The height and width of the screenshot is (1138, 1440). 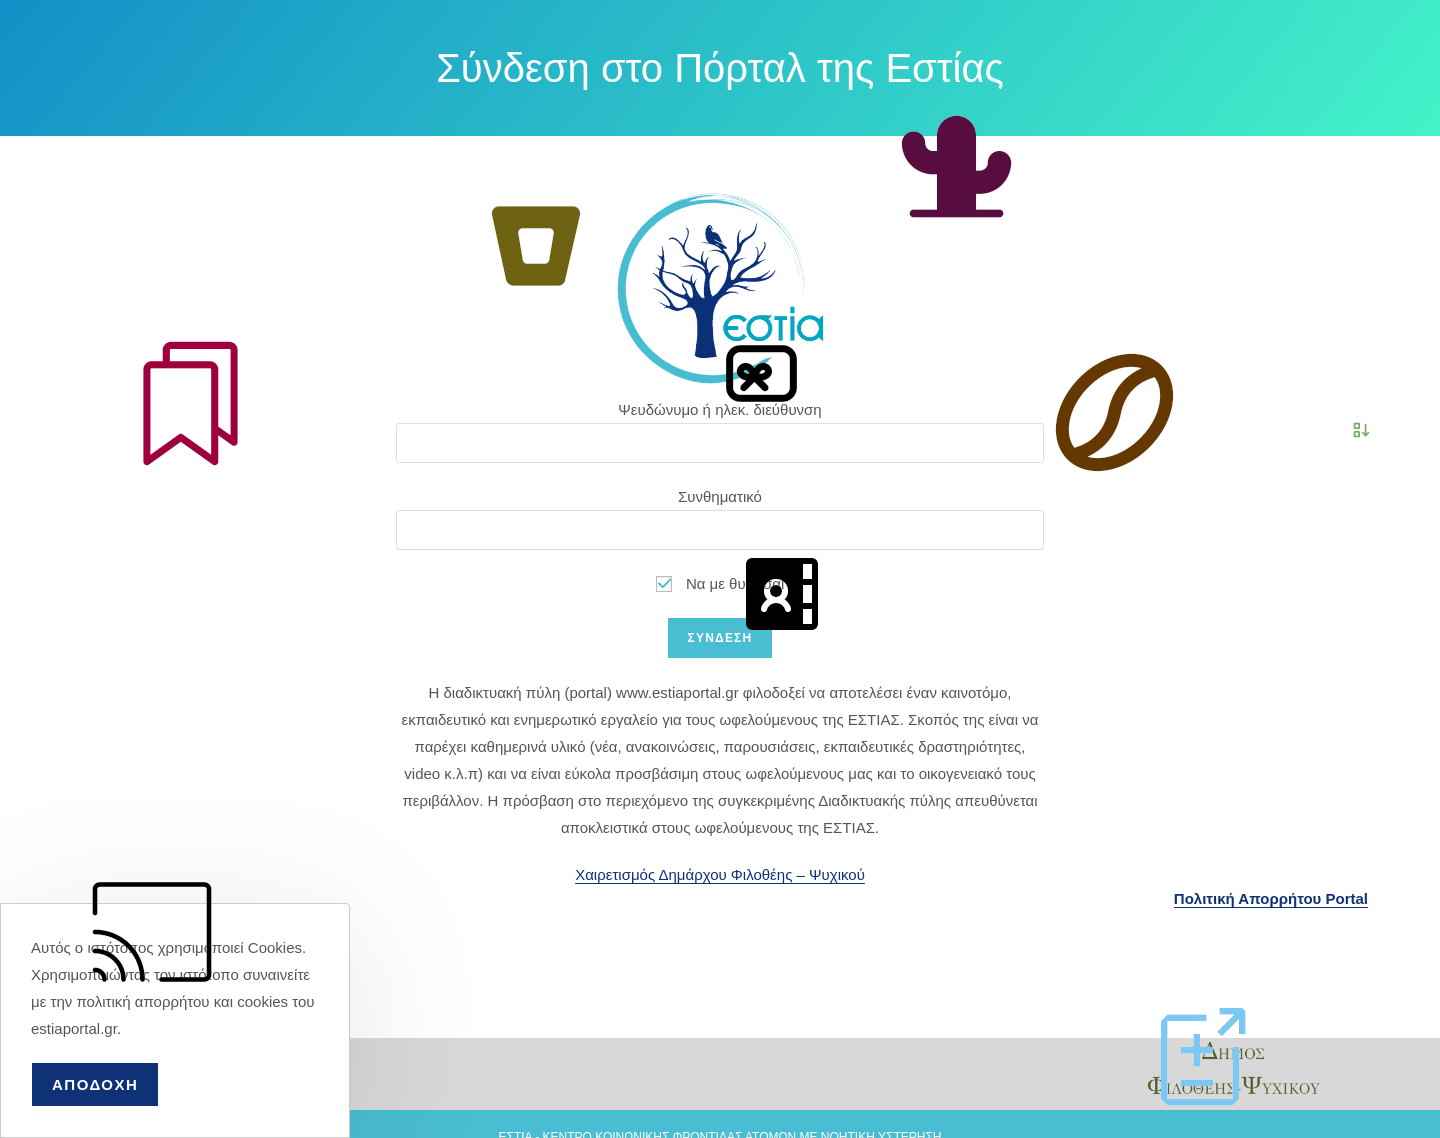 What do you see at coordinates (761, 373) in the screenshot?
I see `access gift card balance or details` at bounding box center [761, 373].